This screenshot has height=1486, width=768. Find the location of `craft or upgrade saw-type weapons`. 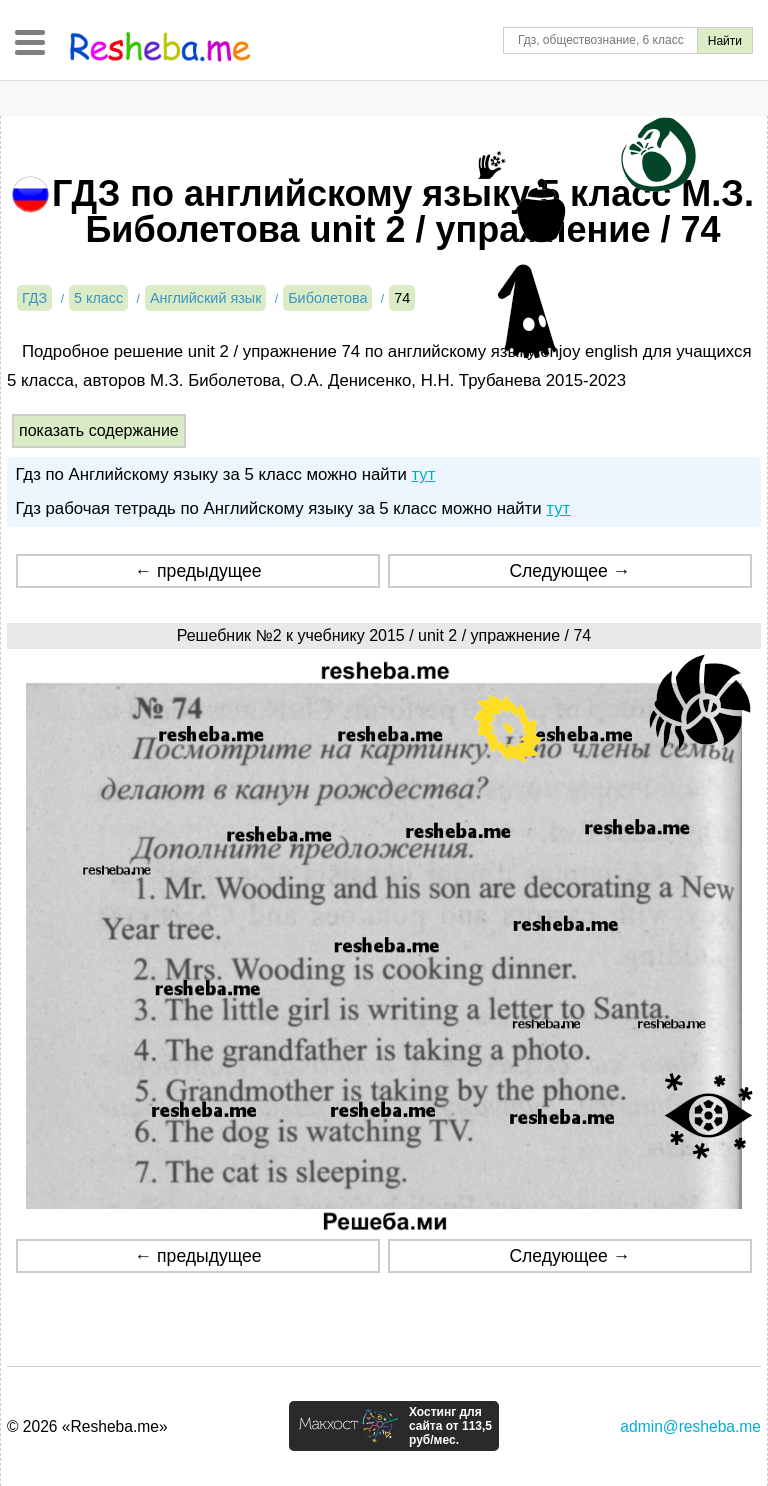

craft or upgrade saw-type weapons is located at coordinates (508, 729).